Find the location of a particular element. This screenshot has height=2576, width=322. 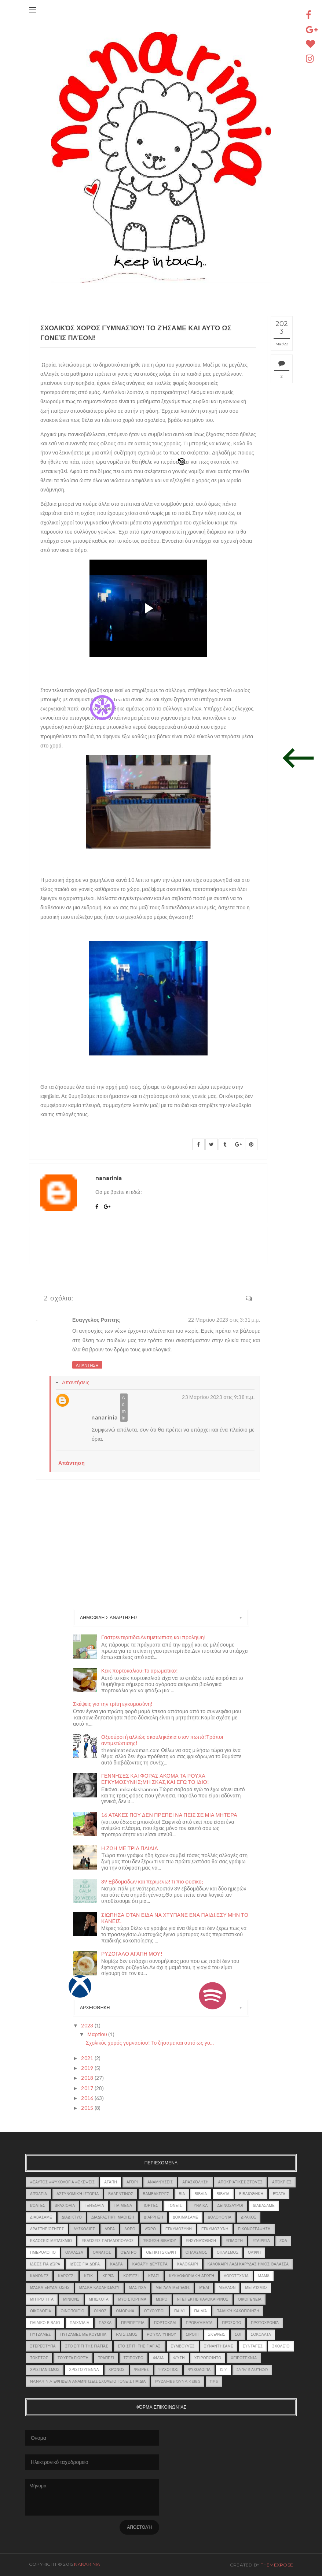

jasmine testing framework logo is located at coordinates (102, 708).